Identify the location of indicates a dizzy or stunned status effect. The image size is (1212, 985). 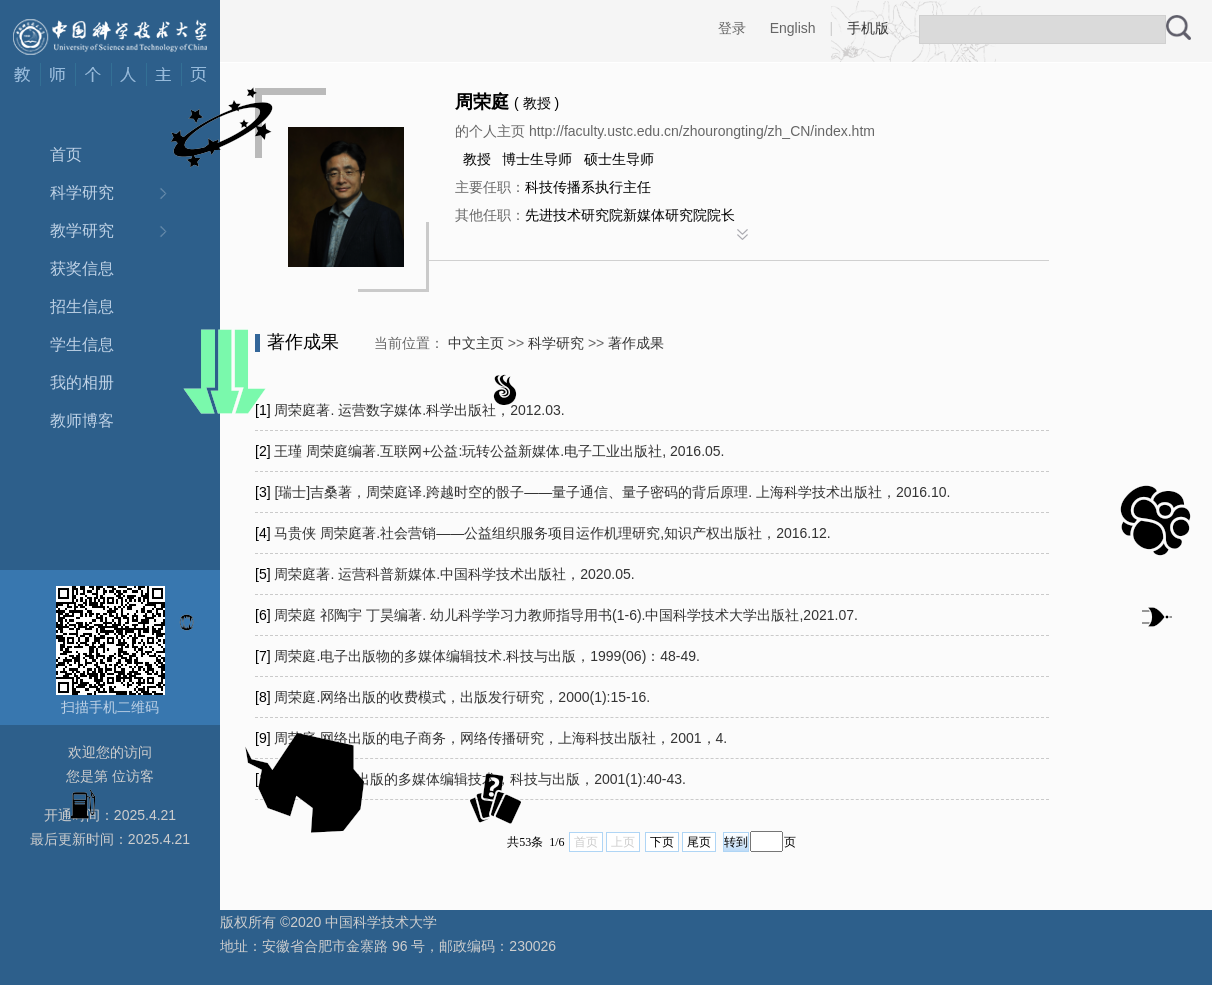
(221, 127).